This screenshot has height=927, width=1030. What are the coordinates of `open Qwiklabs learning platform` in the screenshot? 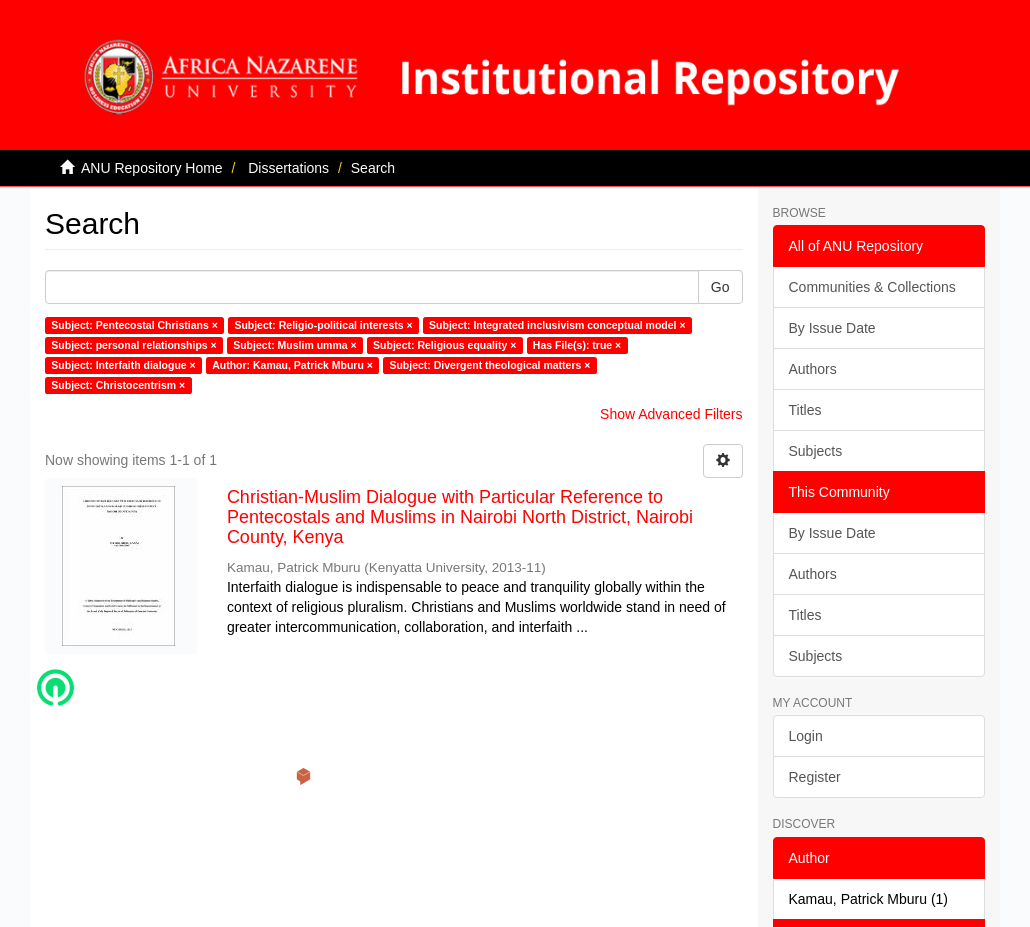 It's located at (55, 687).